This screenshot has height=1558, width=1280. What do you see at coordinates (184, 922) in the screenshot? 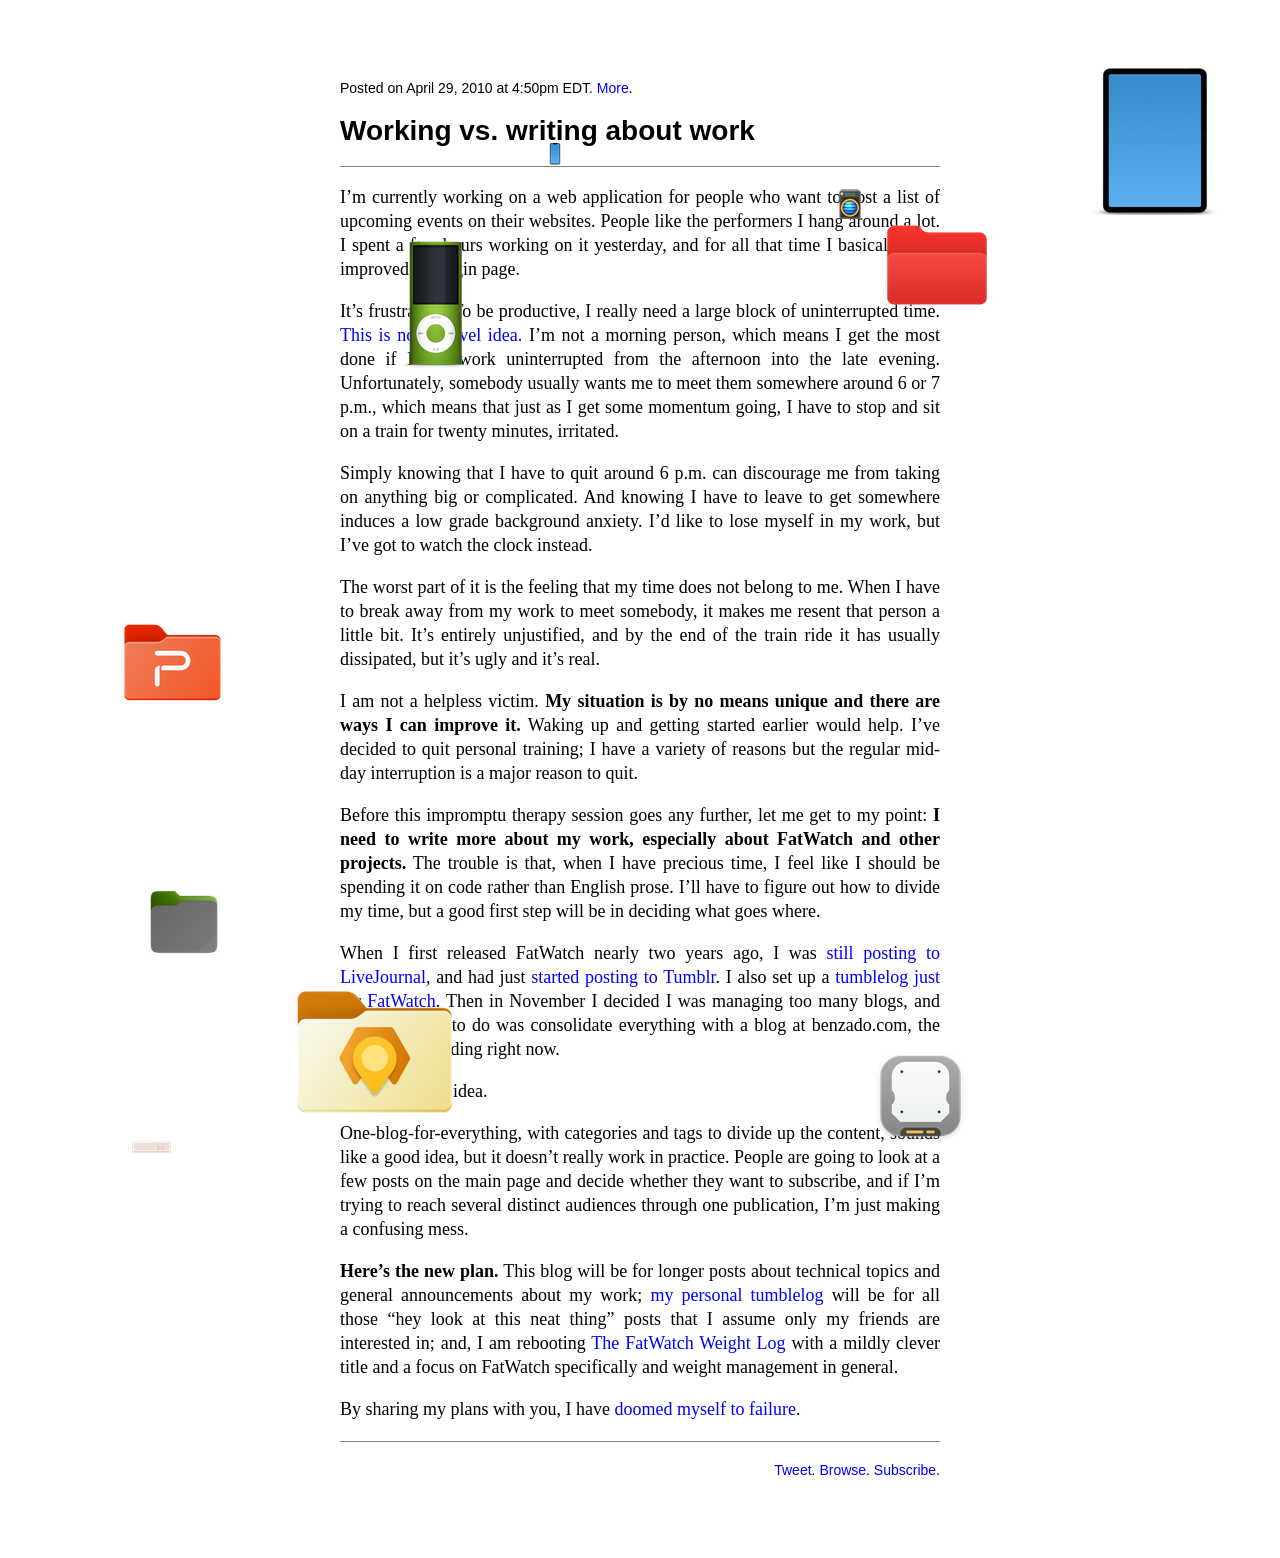
I see `open a folder to view its contents` at bounding box center [184, 922].